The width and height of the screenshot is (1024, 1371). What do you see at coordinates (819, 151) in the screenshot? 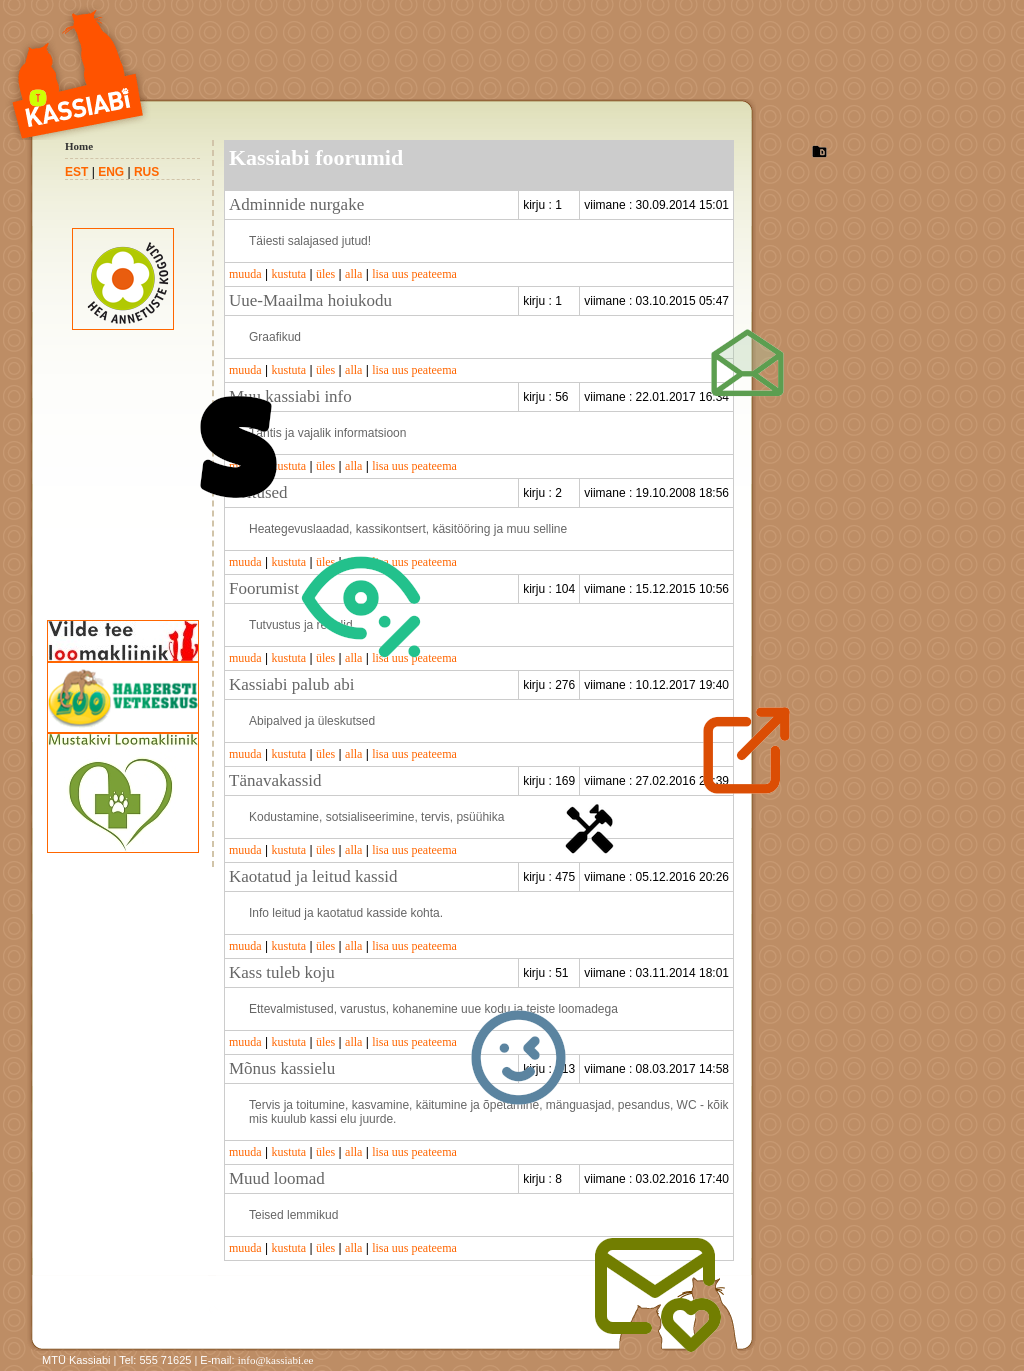
I see `access saved code snippets` at bounding box center [819, 151].